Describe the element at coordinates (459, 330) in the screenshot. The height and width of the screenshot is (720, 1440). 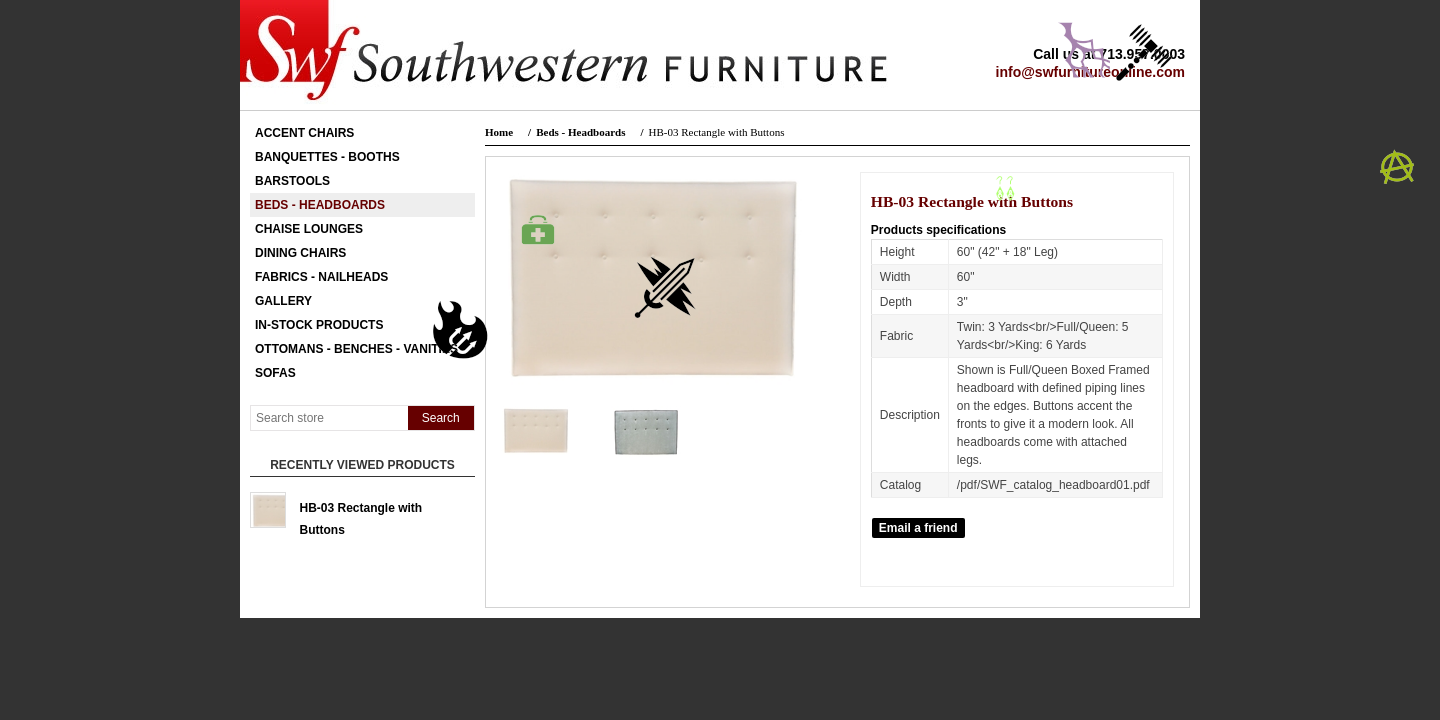
I see `indicates fire or flame-based attack ability` at that location.